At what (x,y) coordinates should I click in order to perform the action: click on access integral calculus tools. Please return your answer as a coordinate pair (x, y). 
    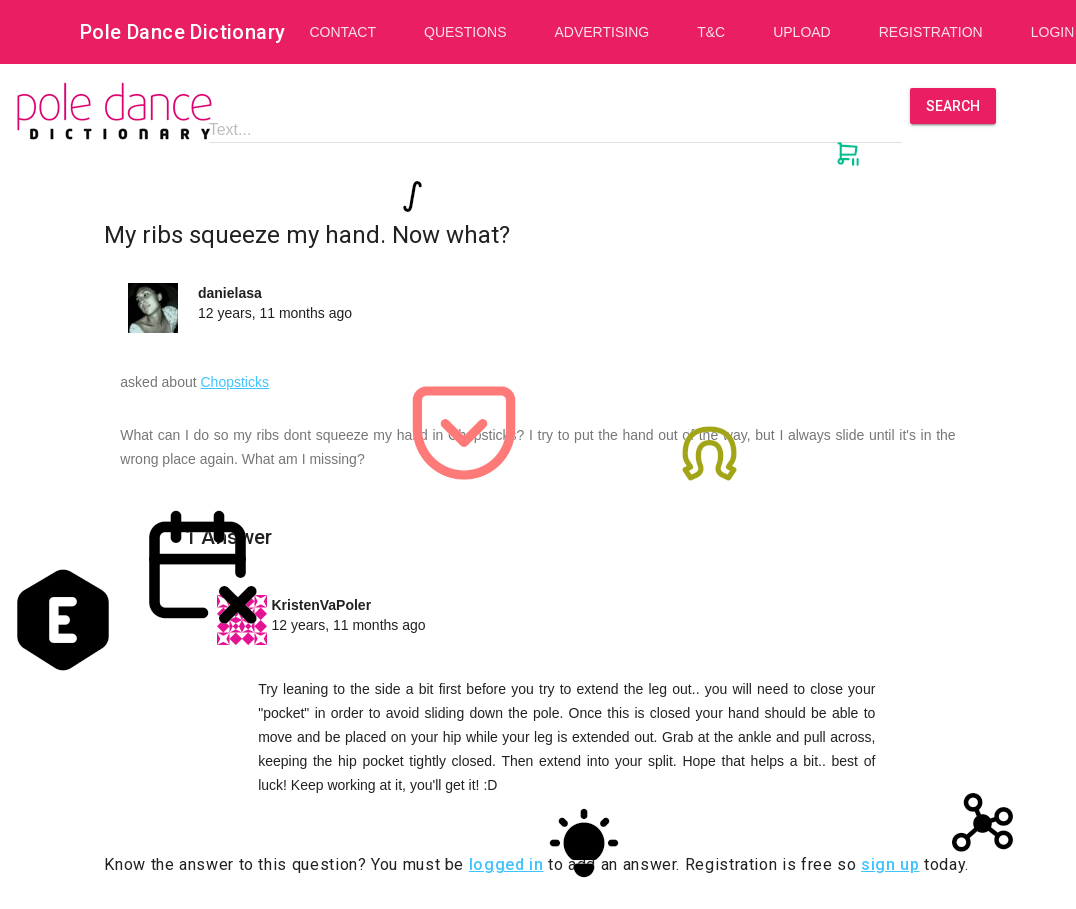
    Looking at the image, I should click on (412, 196).